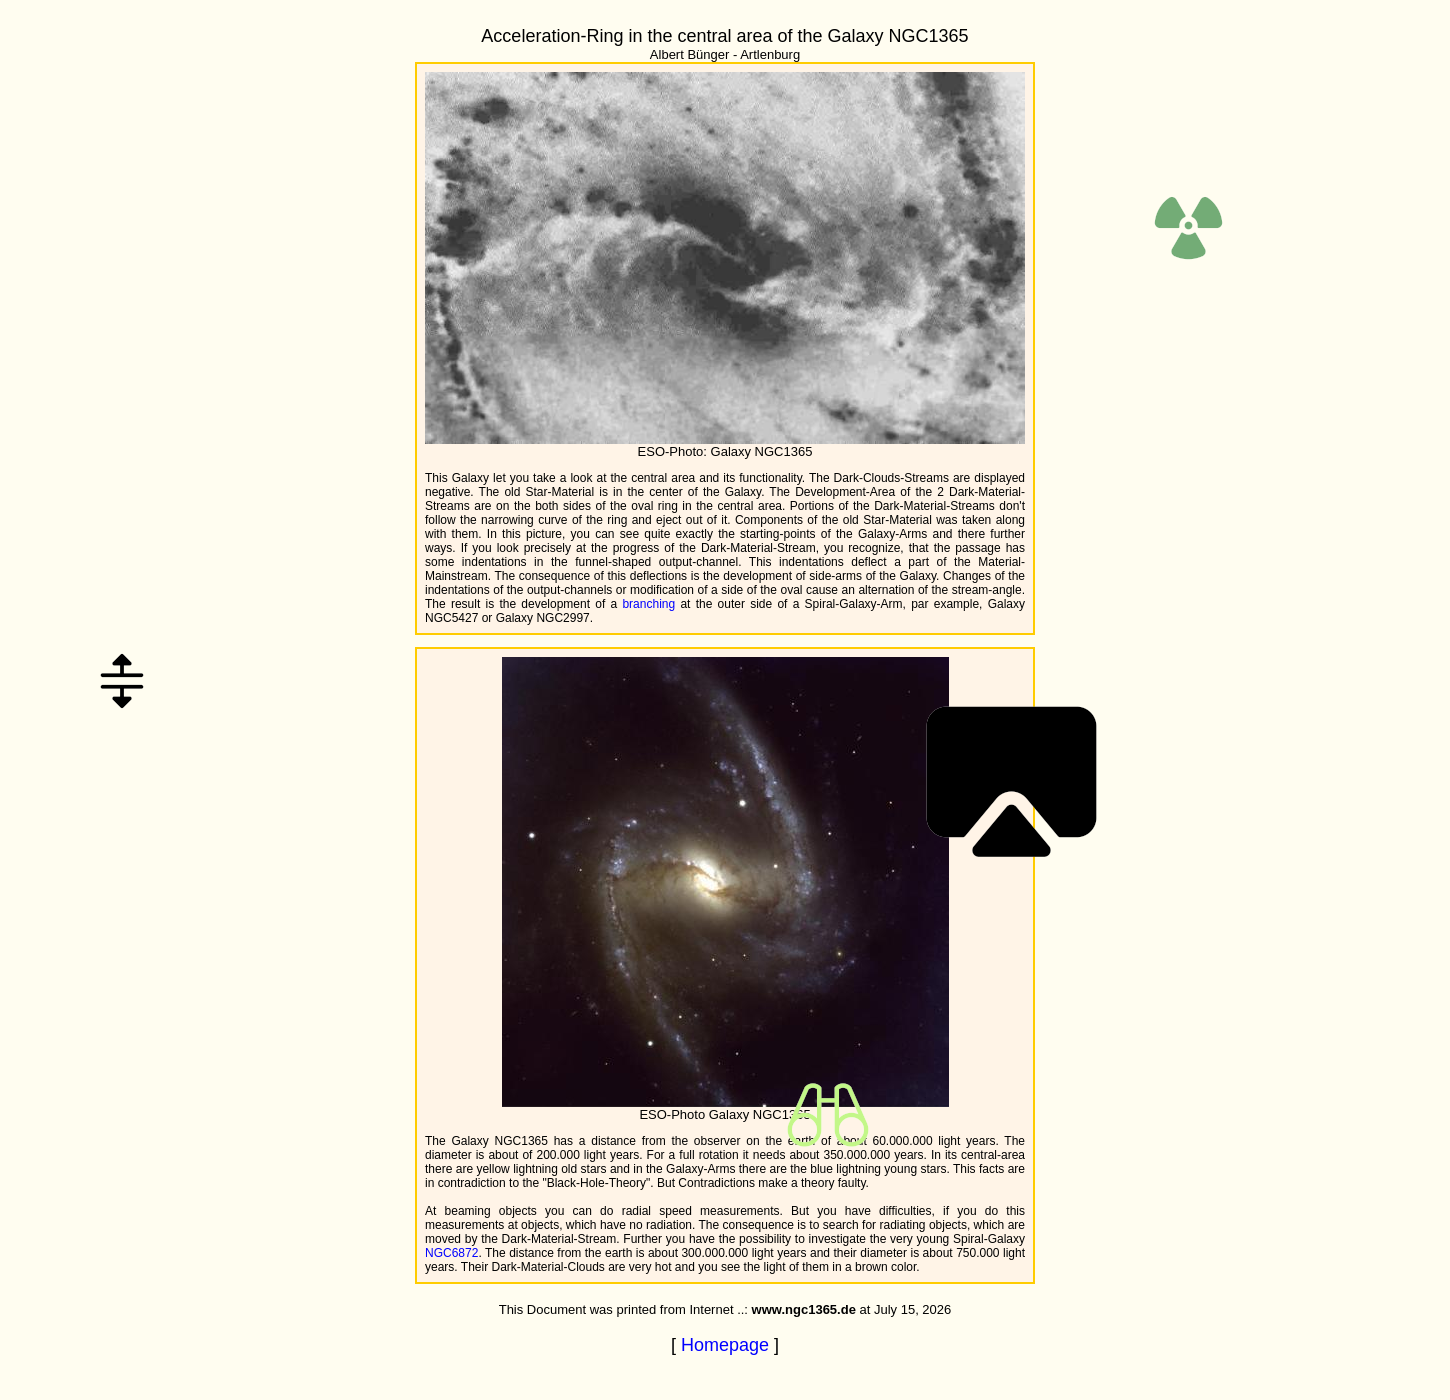  Describe the element at coordinates (828, 1115) in the screenshot. I see `search or explore content` at that location.